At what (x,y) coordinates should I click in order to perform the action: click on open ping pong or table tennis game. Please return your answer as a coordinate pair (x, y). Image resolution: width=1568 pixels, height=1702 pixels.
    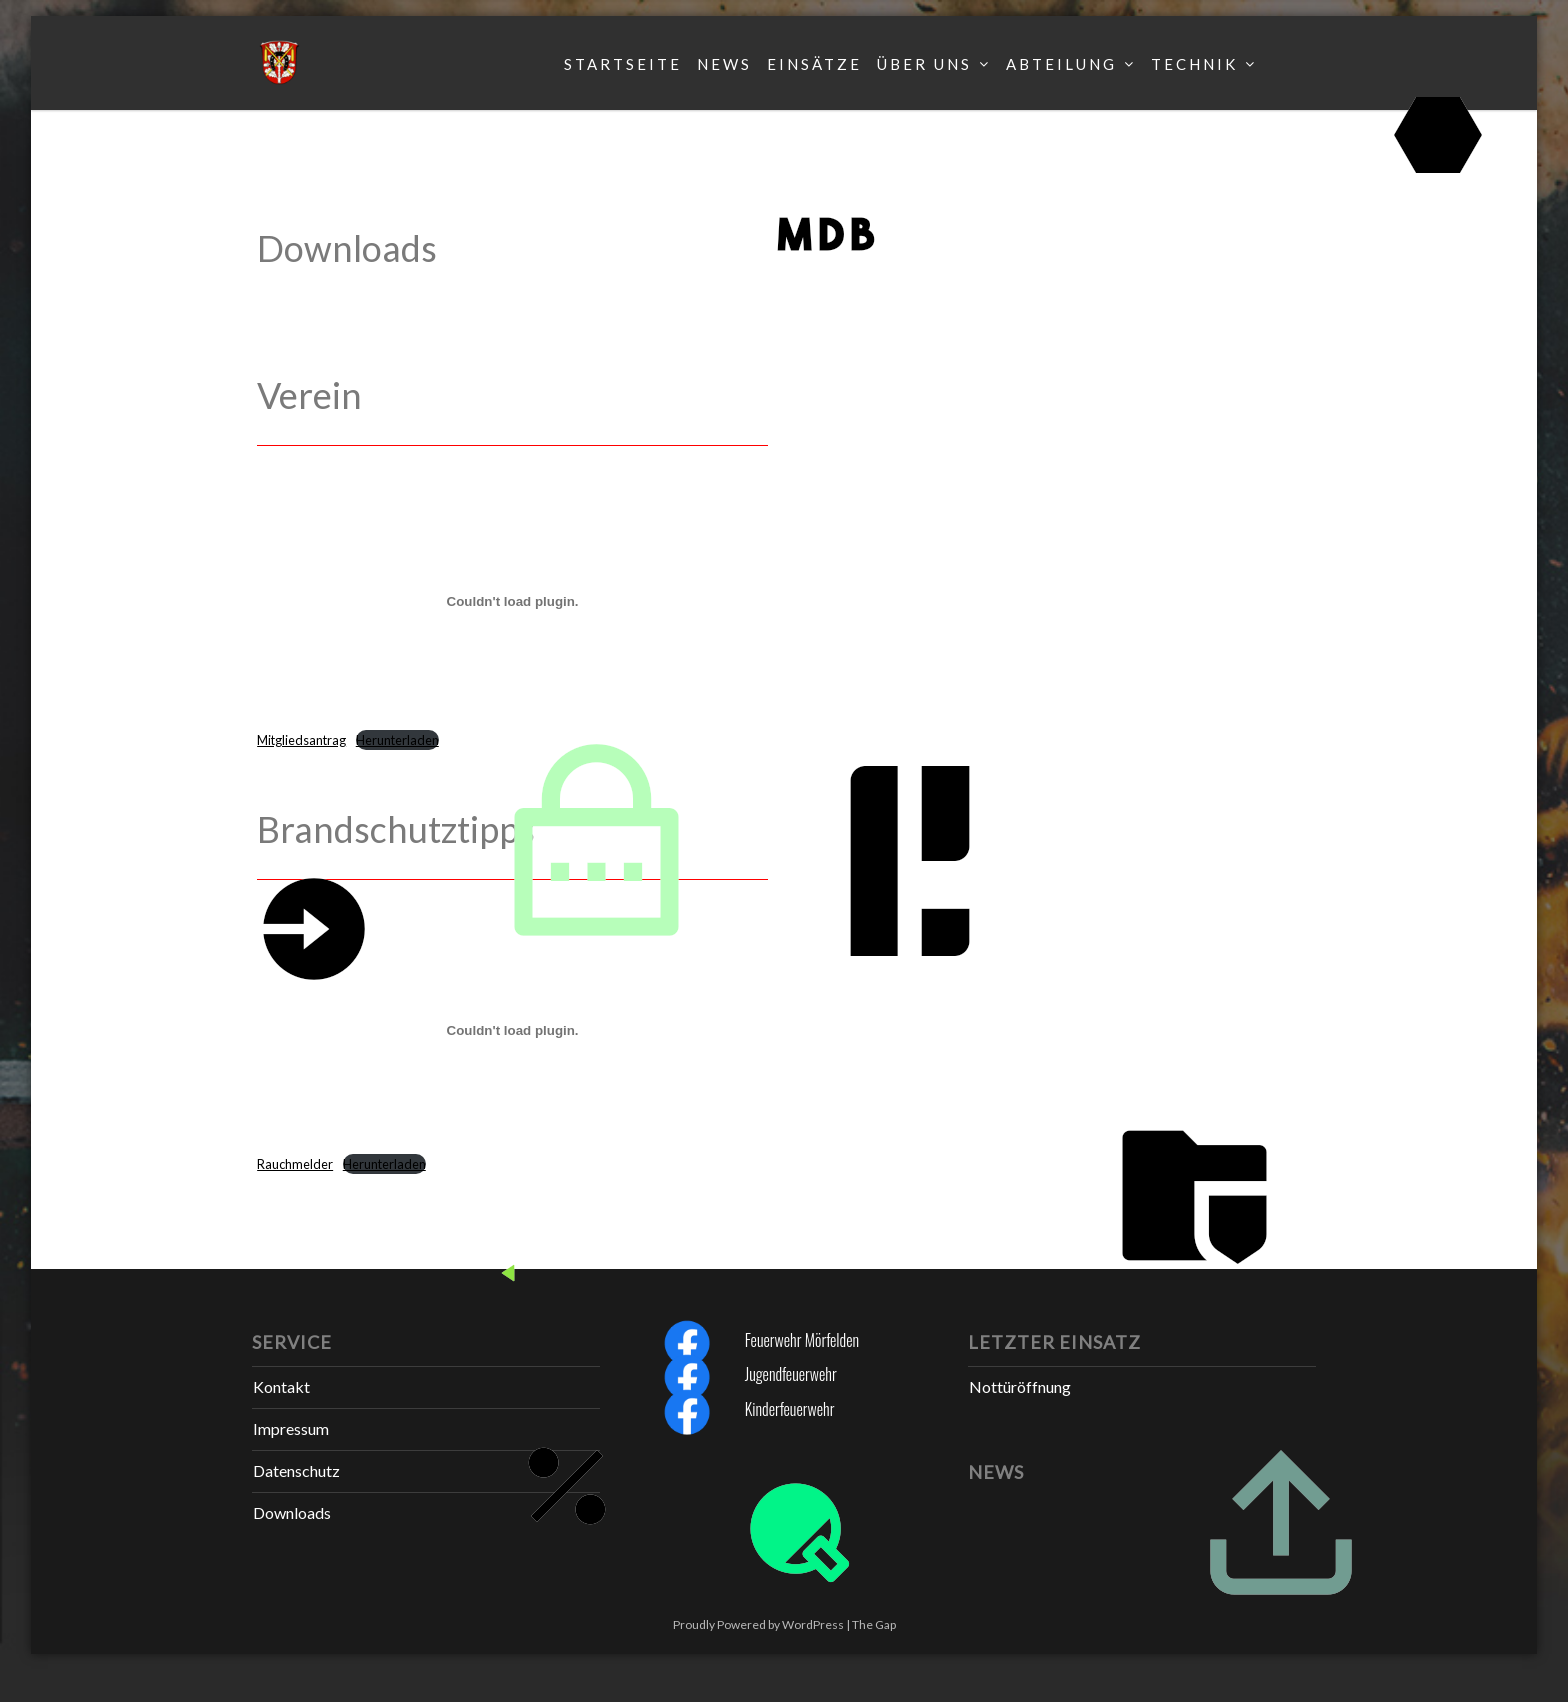
    Looking at the image, I should click on (798, 1531).